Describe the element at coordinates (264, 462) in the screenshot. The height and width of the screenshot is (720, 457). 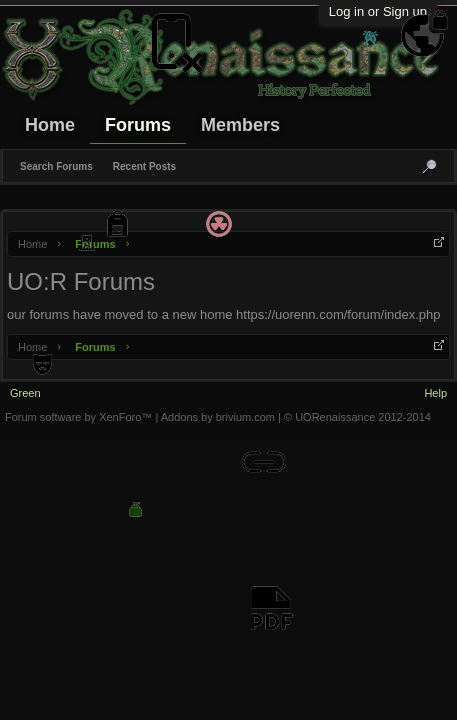
I see `copy link to clipboard` at that location.